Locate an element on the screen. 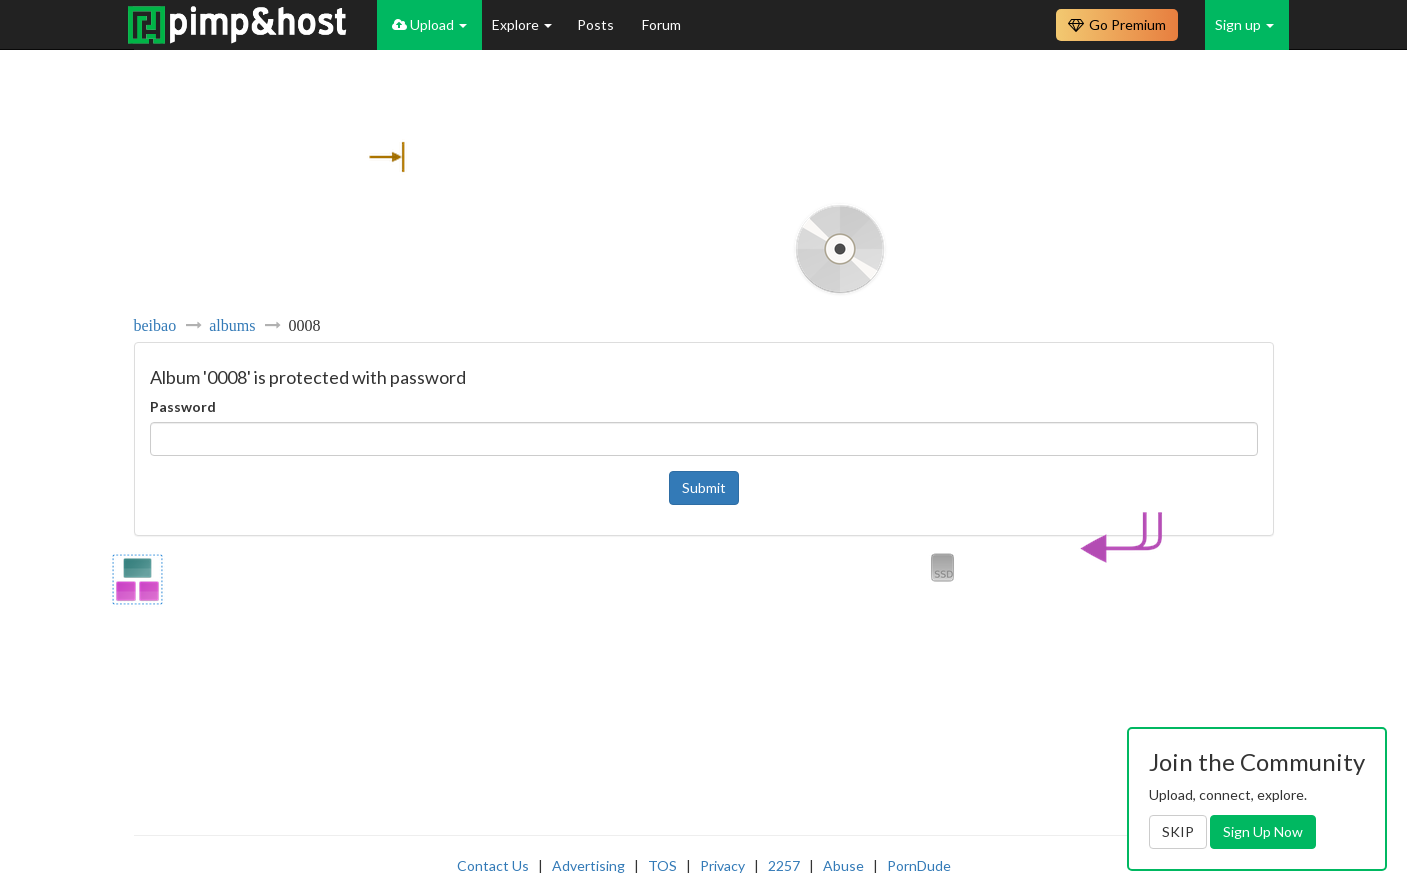 The height and width of the screenshot is (891, 1407). access solid state drive storage is located at coordinates (942, 567).